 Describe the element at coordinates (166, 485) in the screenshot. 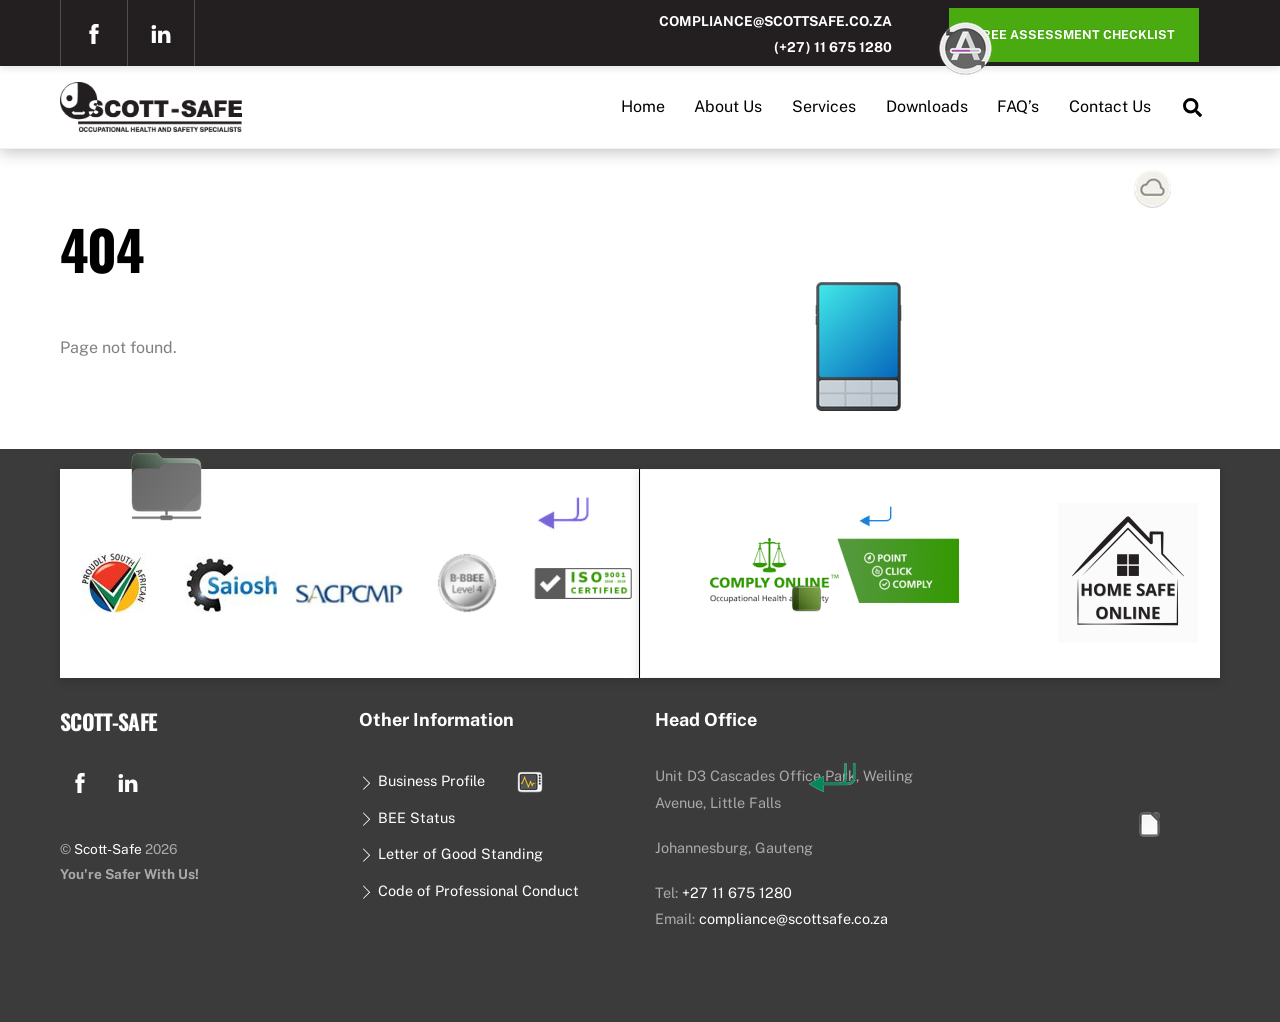

I see `access a remote or network folder` at that location.